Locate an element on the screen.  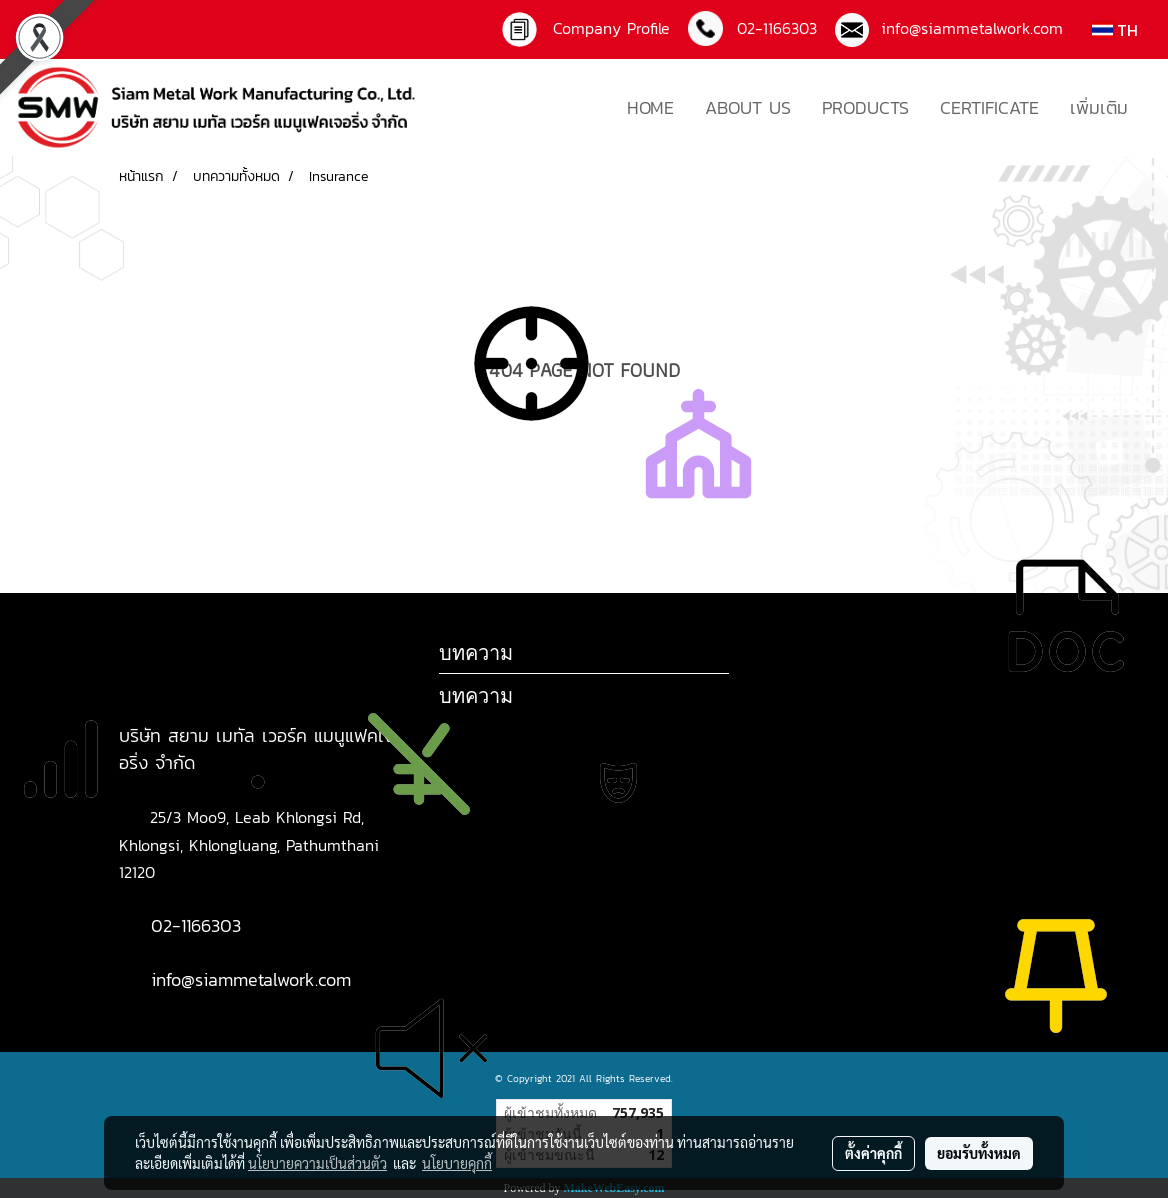
pin an item to keep it visible is located at coordinates (1056, 970).